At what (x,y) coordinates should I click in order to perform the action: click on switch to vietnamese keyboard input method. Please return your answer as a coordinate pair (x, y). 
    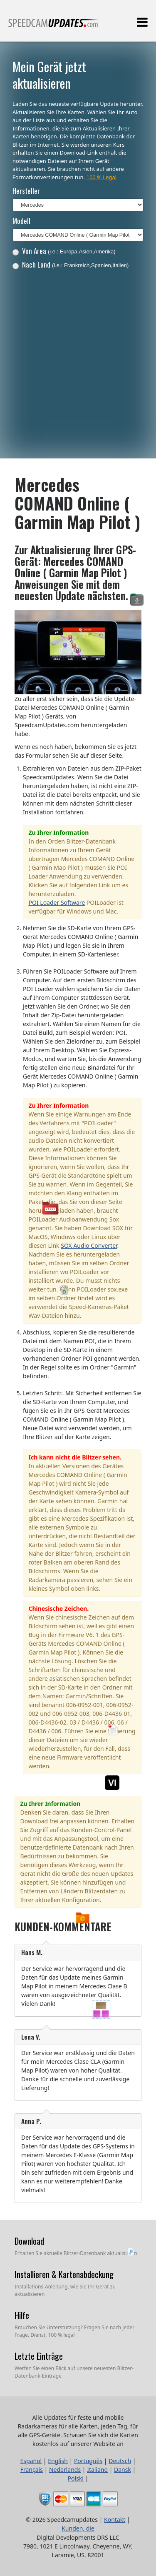
    Looking at the image, I should click on (112, 1782).